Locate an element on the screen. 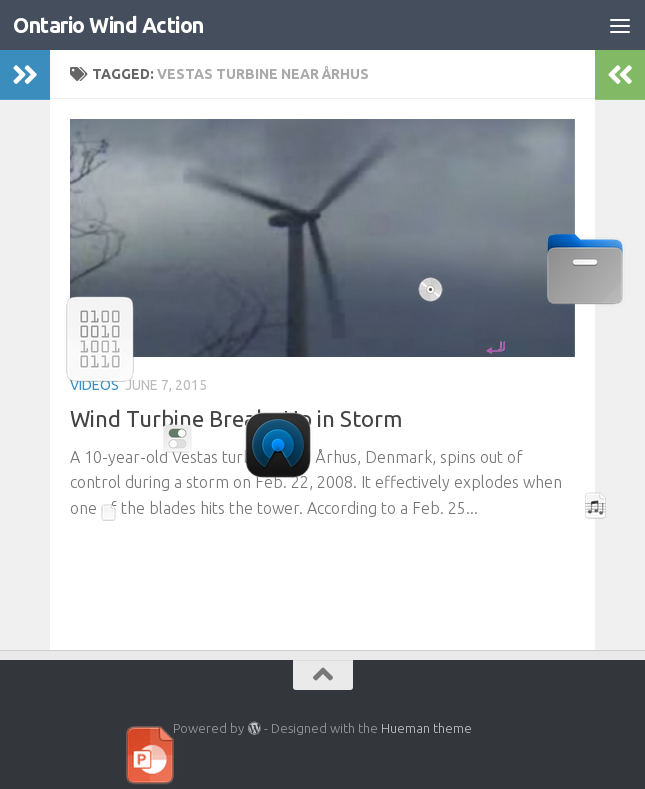 The height and width of the screenshot is (789, 645). open airdrop to share files wirelessly is located at coordinates (278, 445).